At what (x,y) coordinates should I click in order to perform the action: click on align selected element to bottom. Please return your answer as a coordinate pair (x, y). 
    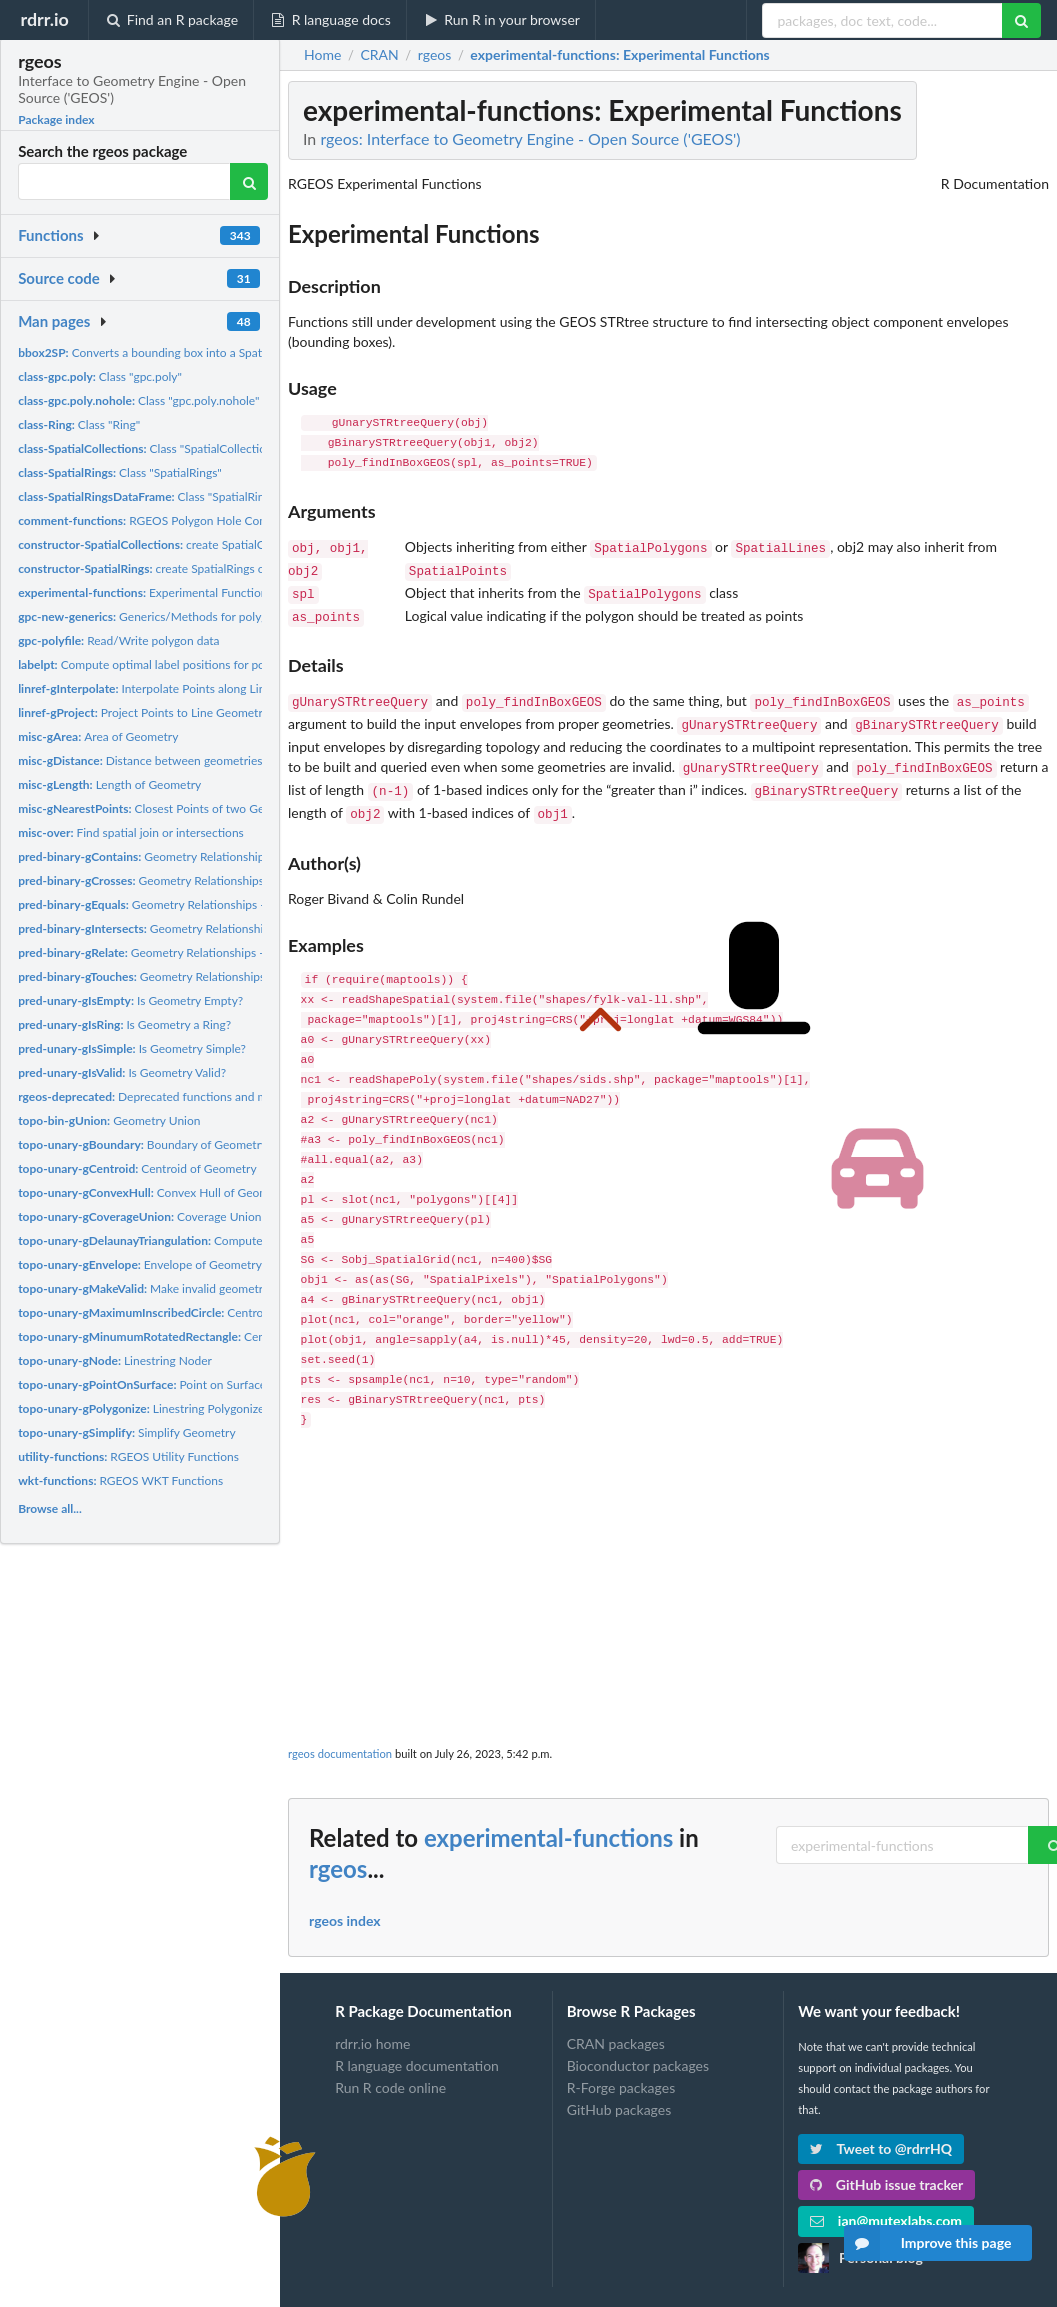
    Looking at the image, I should click on (754, 978).